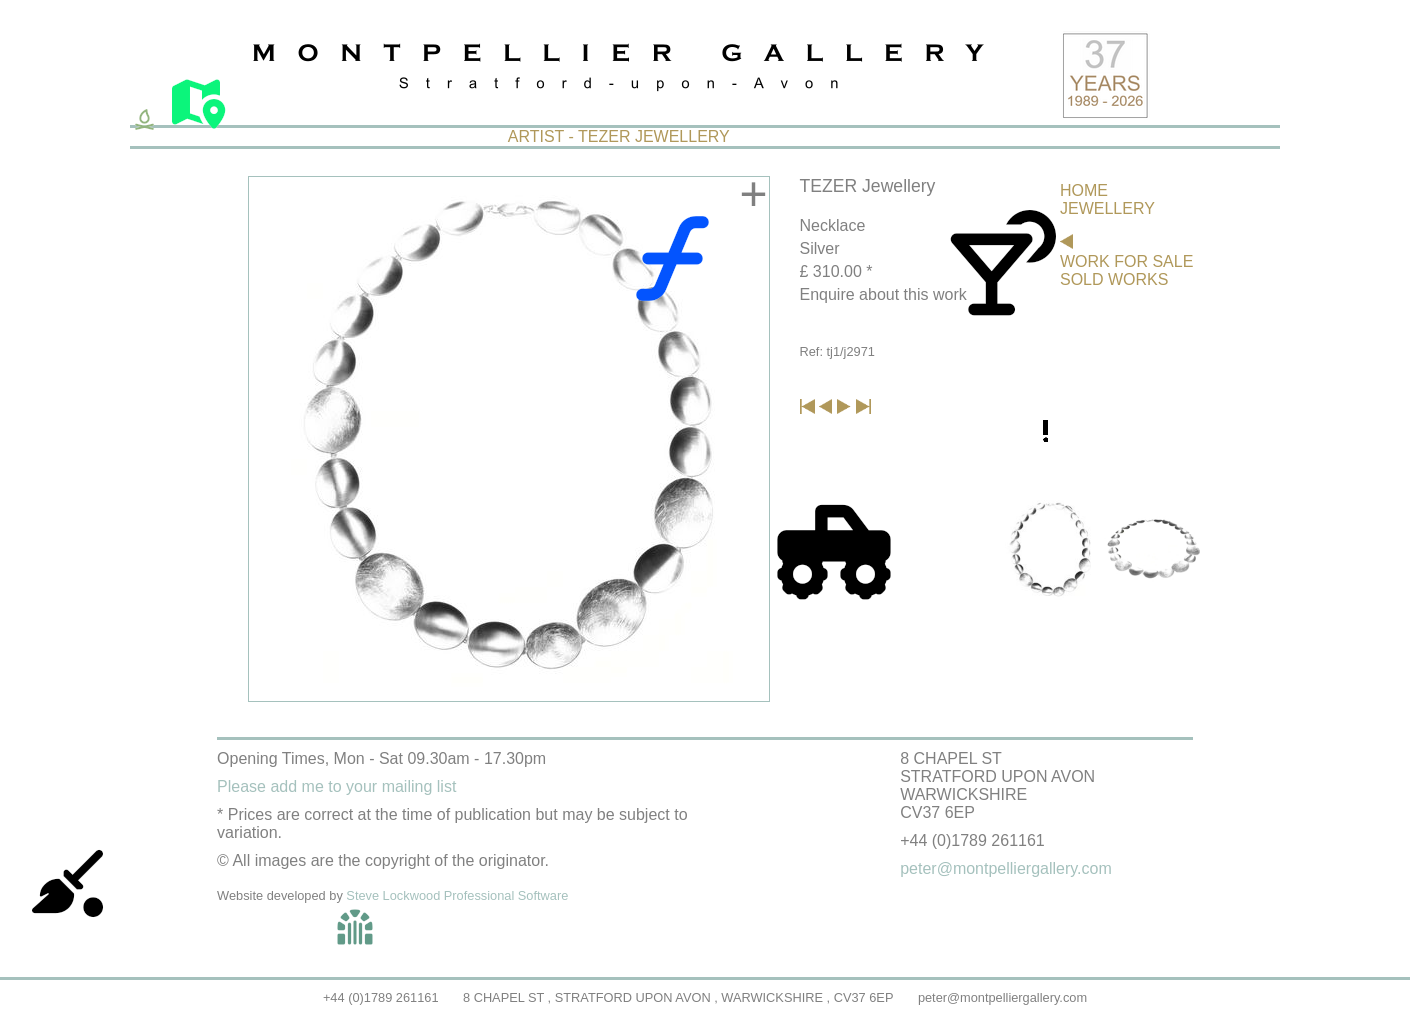  Describe the element at coordinates (144, 119) in the screenshot. I see `access camping or outdoor activity features` at that location.